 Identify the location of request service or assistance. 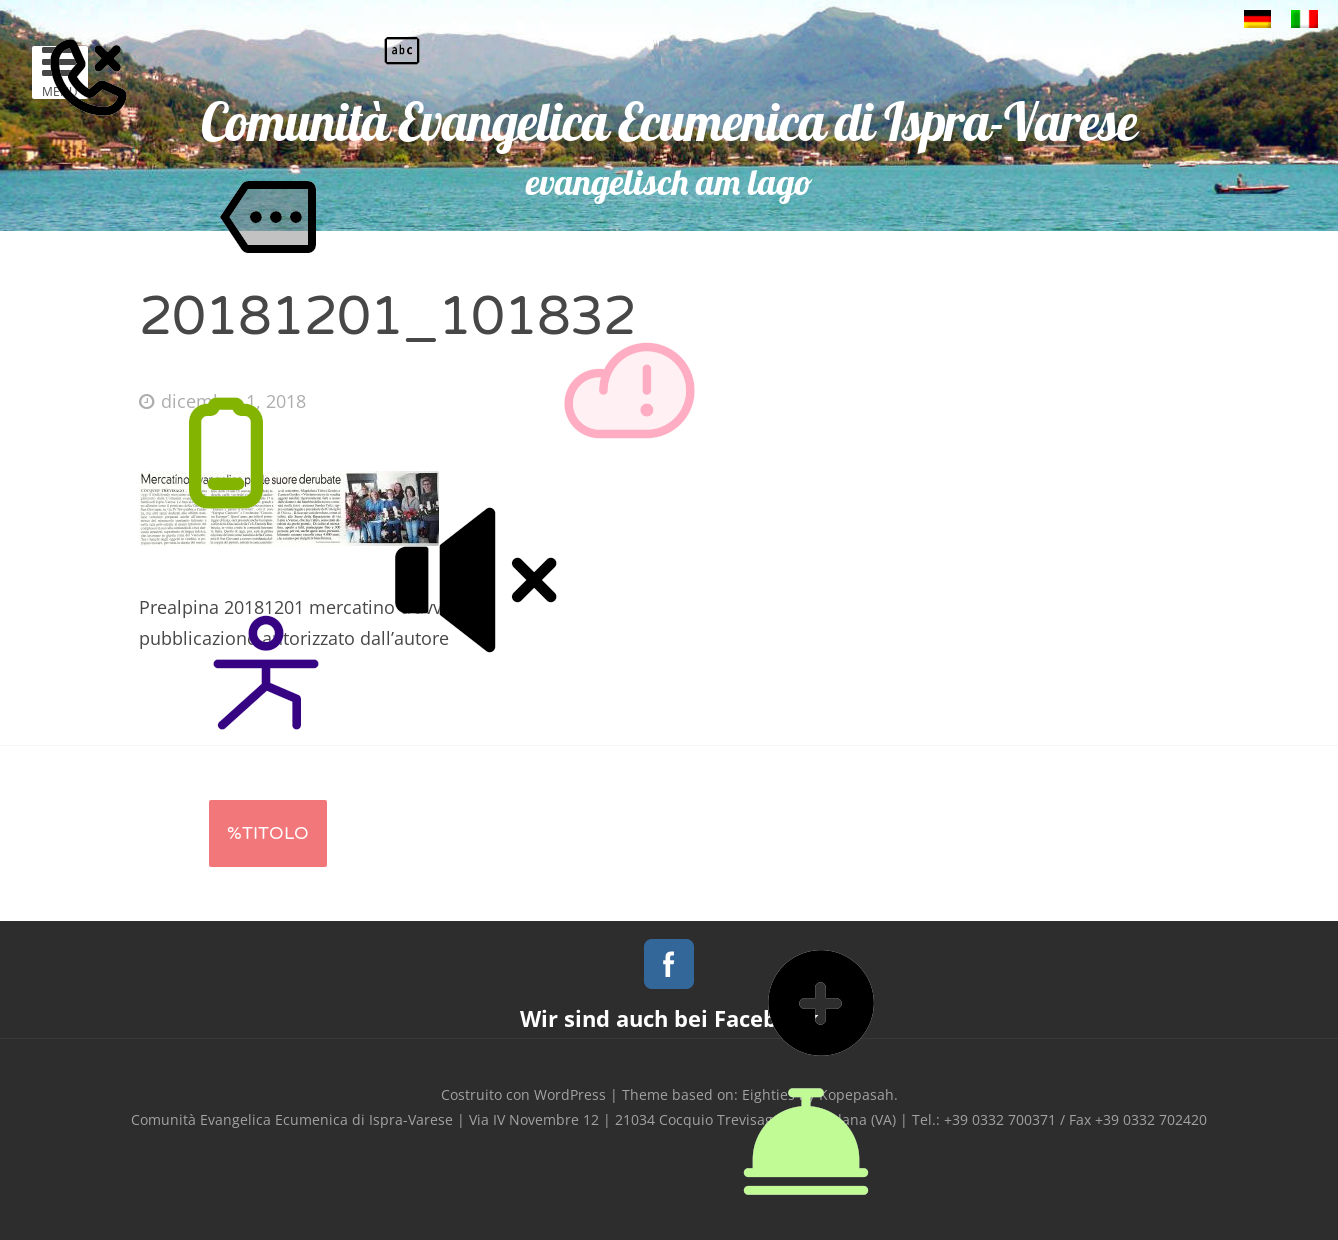
(806, 1146).